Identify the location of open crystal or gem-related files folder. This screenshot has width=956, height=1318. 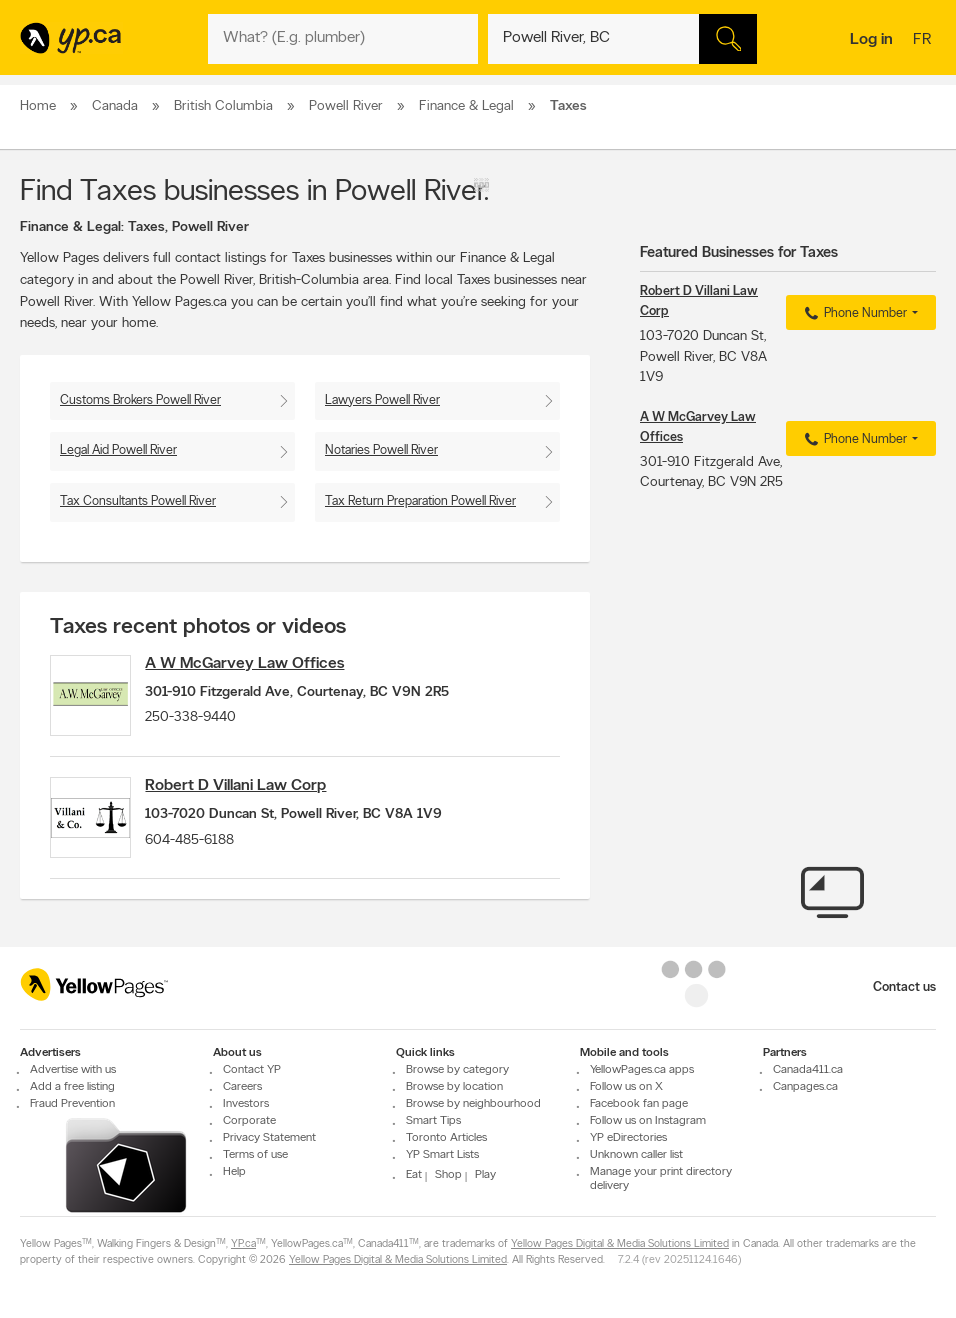
(125, 1168).